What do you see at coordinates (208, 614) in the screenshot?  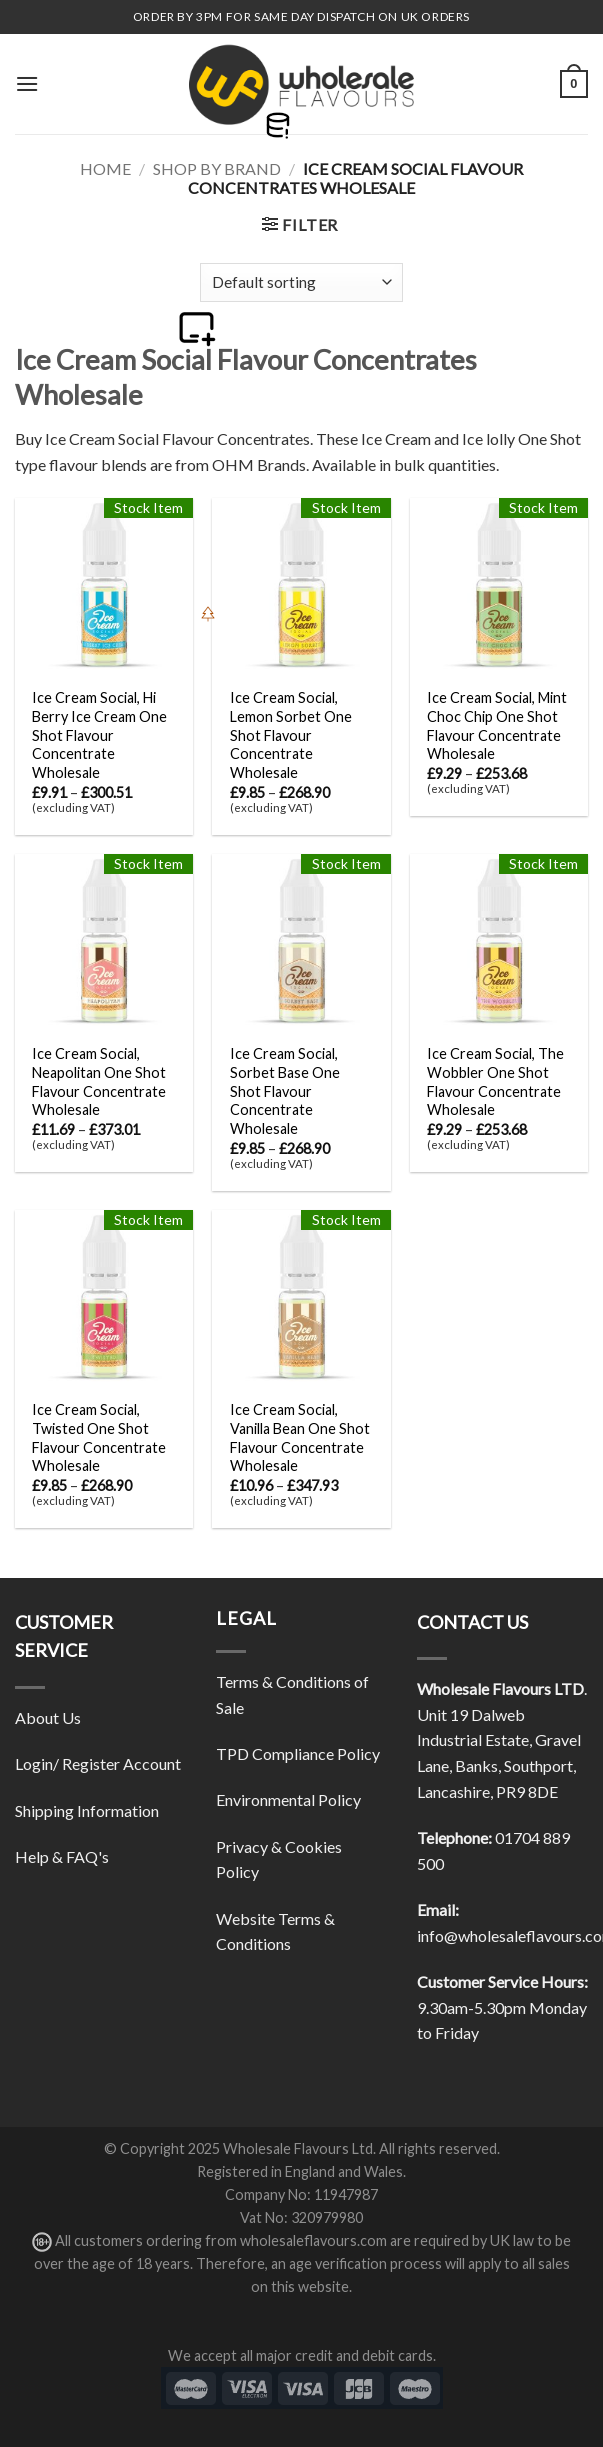 I see `indicates parks or nature areas on a map` at bounding box center [208, 614].